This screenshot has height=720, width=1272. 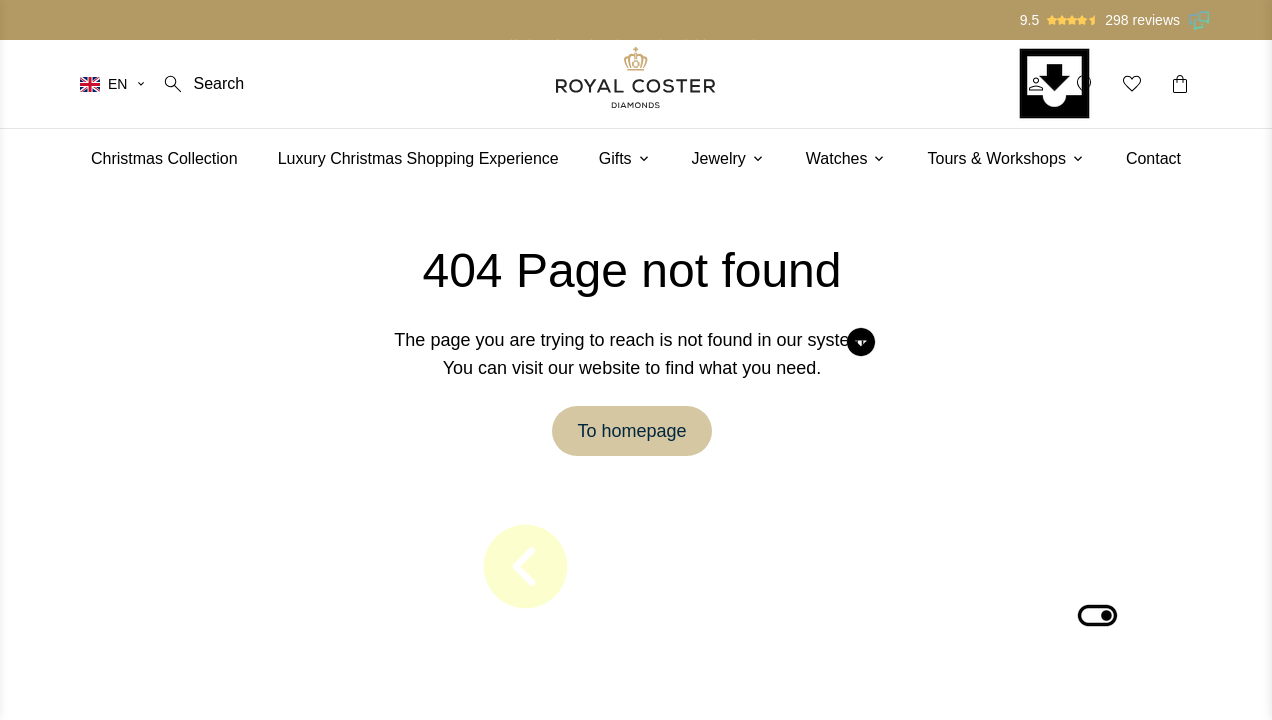 What do you see at coordinates (525, 566) in the screenshot?
I see `go back to the previous screen` at bounding box center [525, 566].